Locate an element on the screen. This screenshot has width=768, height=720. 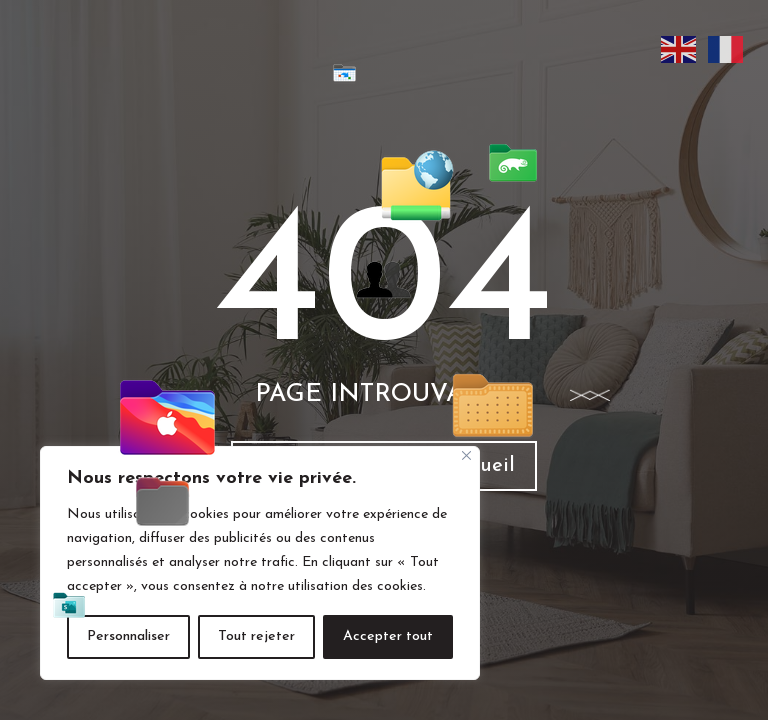
open folder in macos big sur style is located at coordinates (167, 420).